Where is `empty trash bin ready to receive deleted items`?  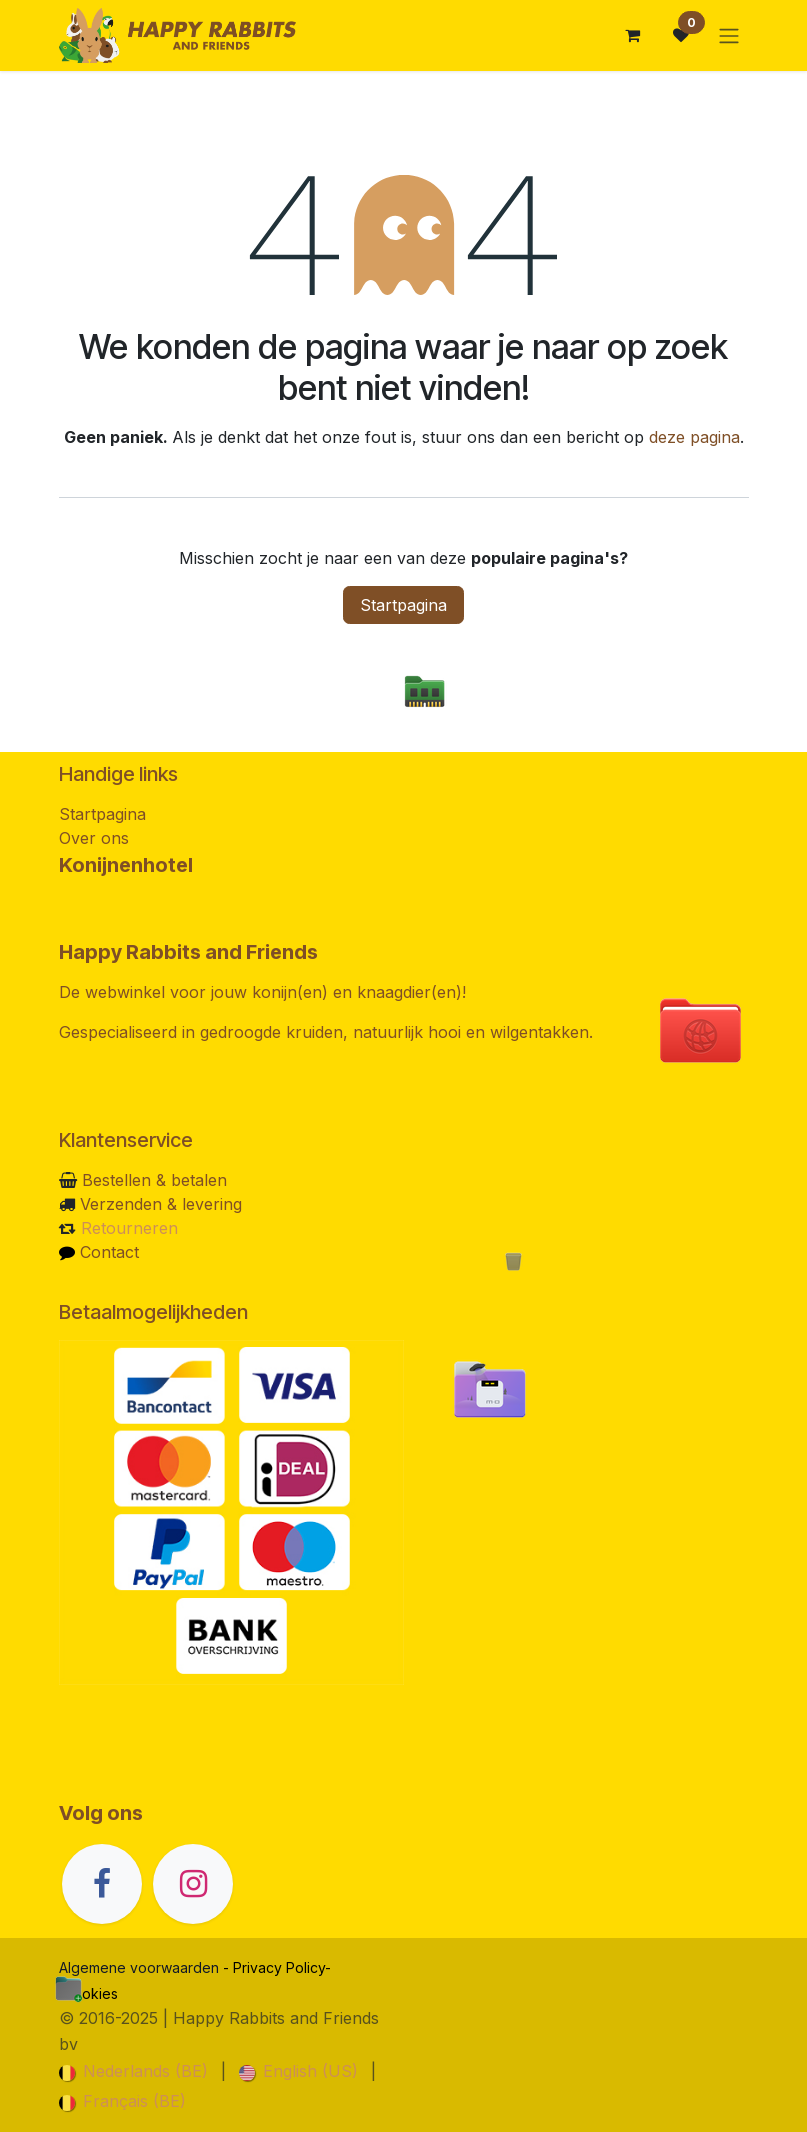 empty trash bin ready to receive deleted items is located at coordinates (513, 1261).